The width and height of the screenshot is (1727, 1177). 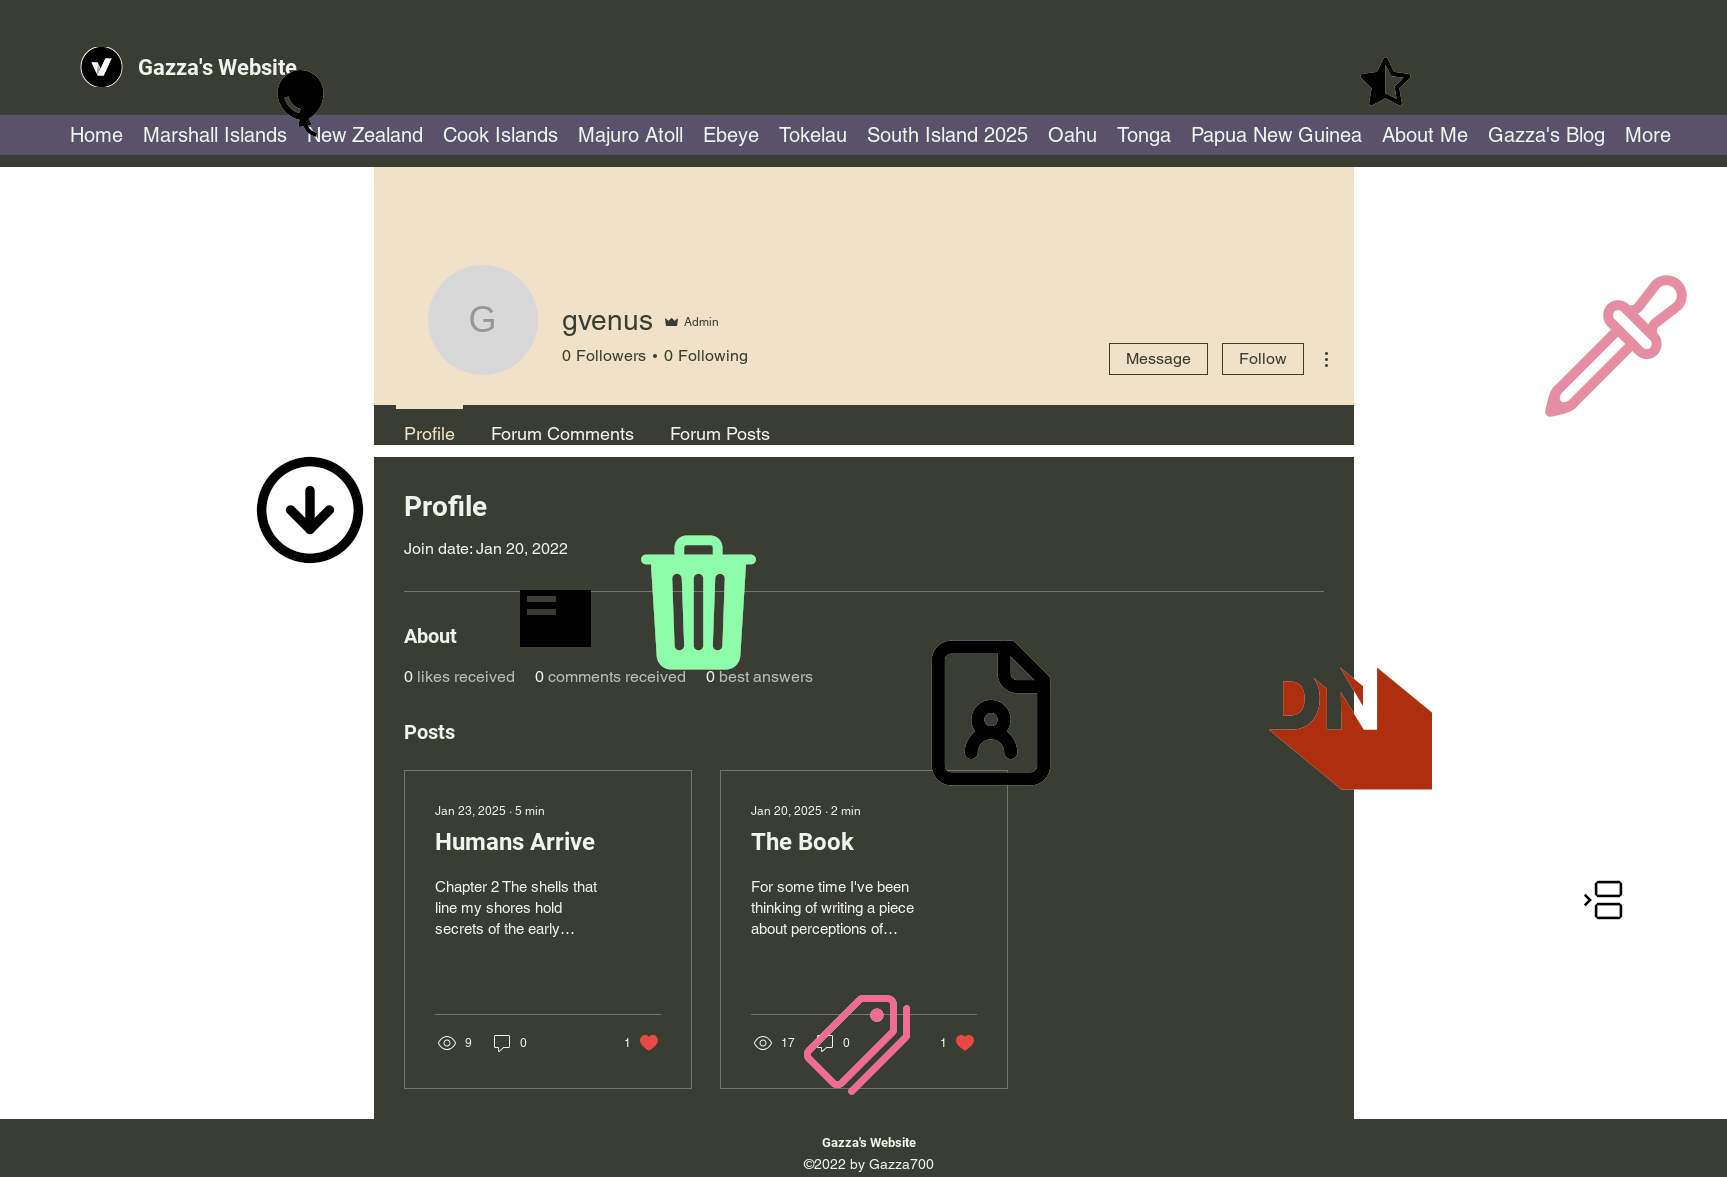 What do you see at coordinates (1350, 728) in the screenshot?
I see `visit Designer News website` at bounding box center [1350, 728].